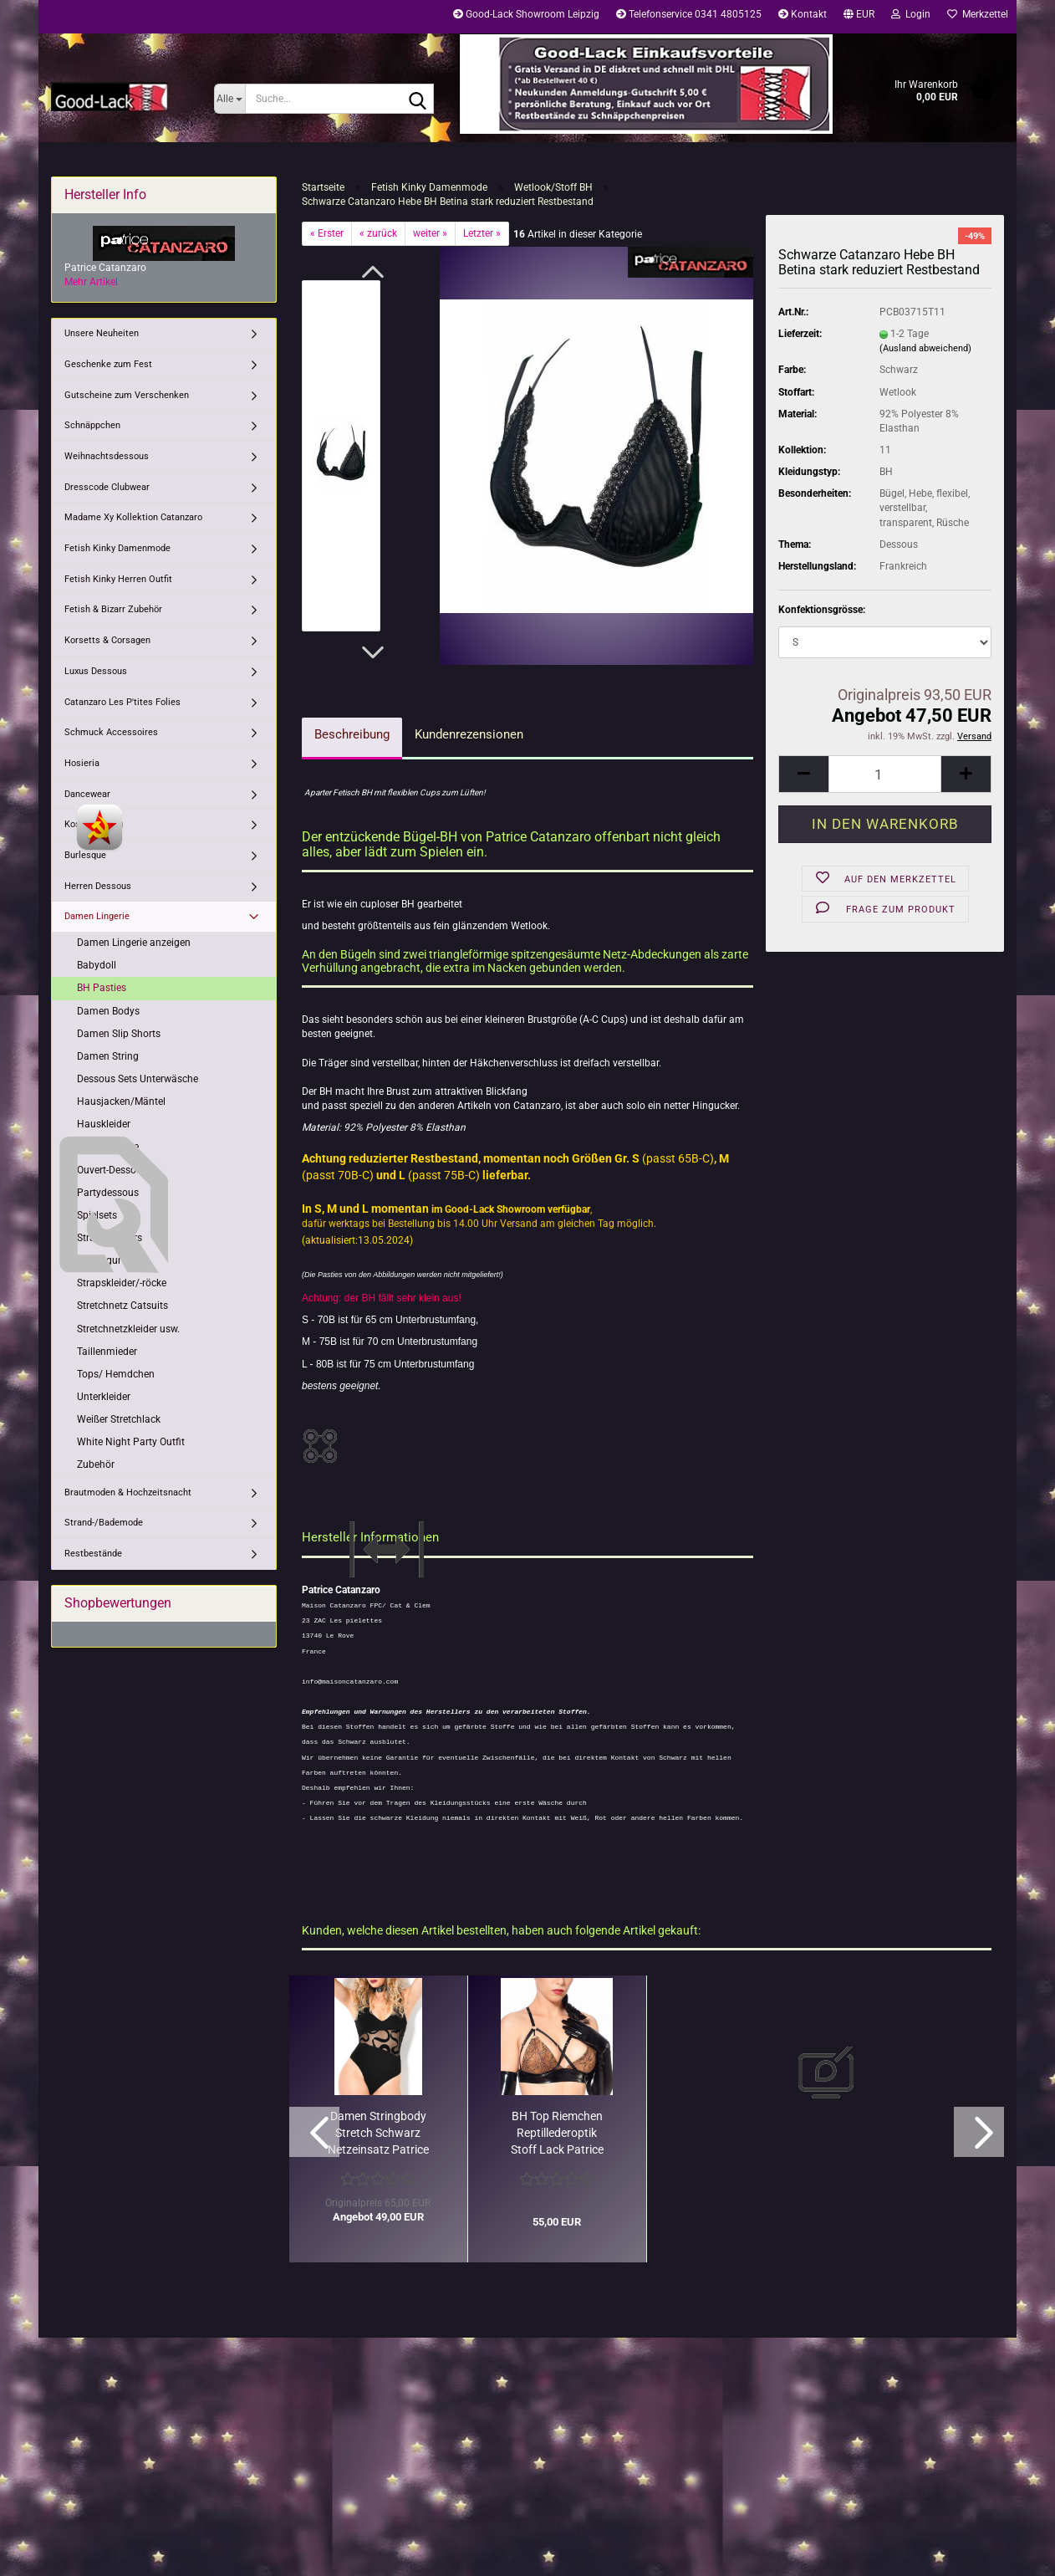 The width and height of the screenshot is (1055, 2576). Describe the element at coordinates (114, 1200) in the screenshot. I see `view or edit document properties` at that location.